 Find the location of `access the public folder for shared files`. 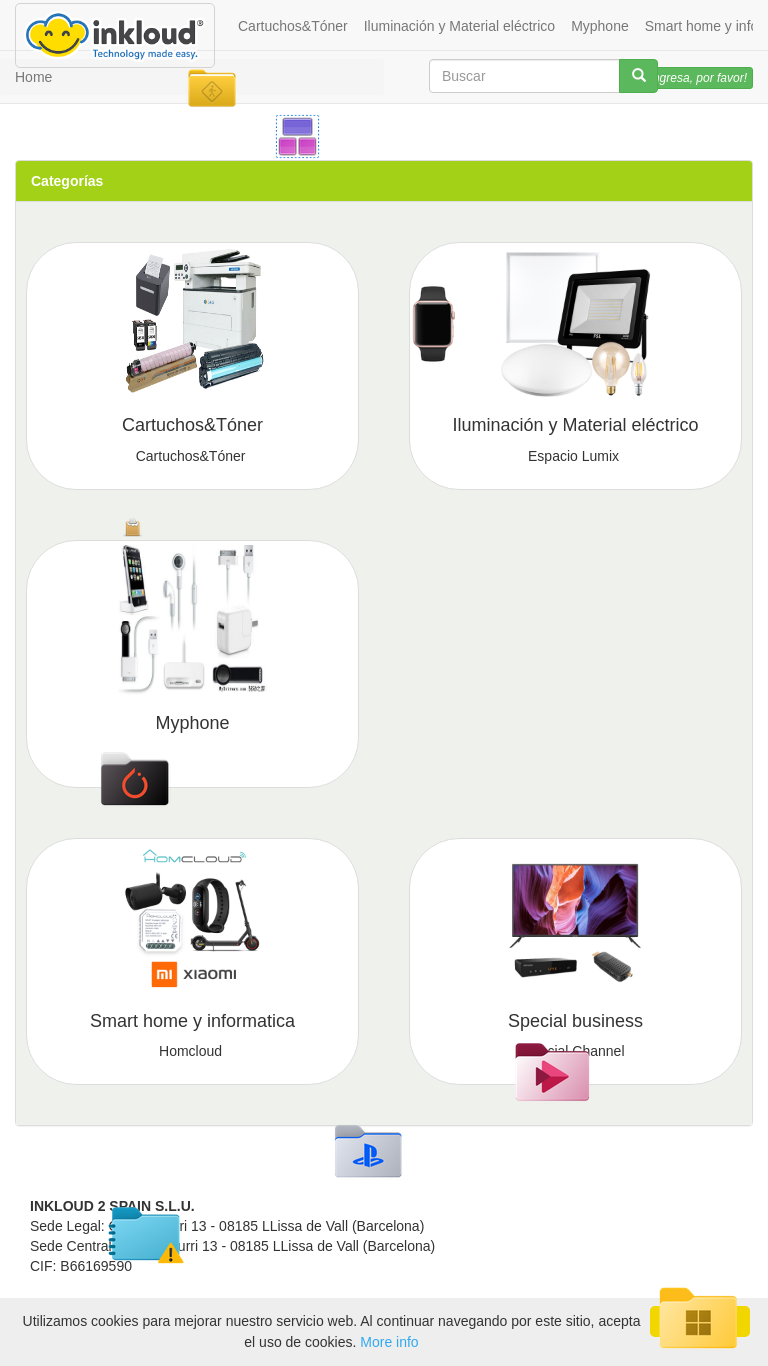

access the public folder for shared files is located at coordinates (212, 88).